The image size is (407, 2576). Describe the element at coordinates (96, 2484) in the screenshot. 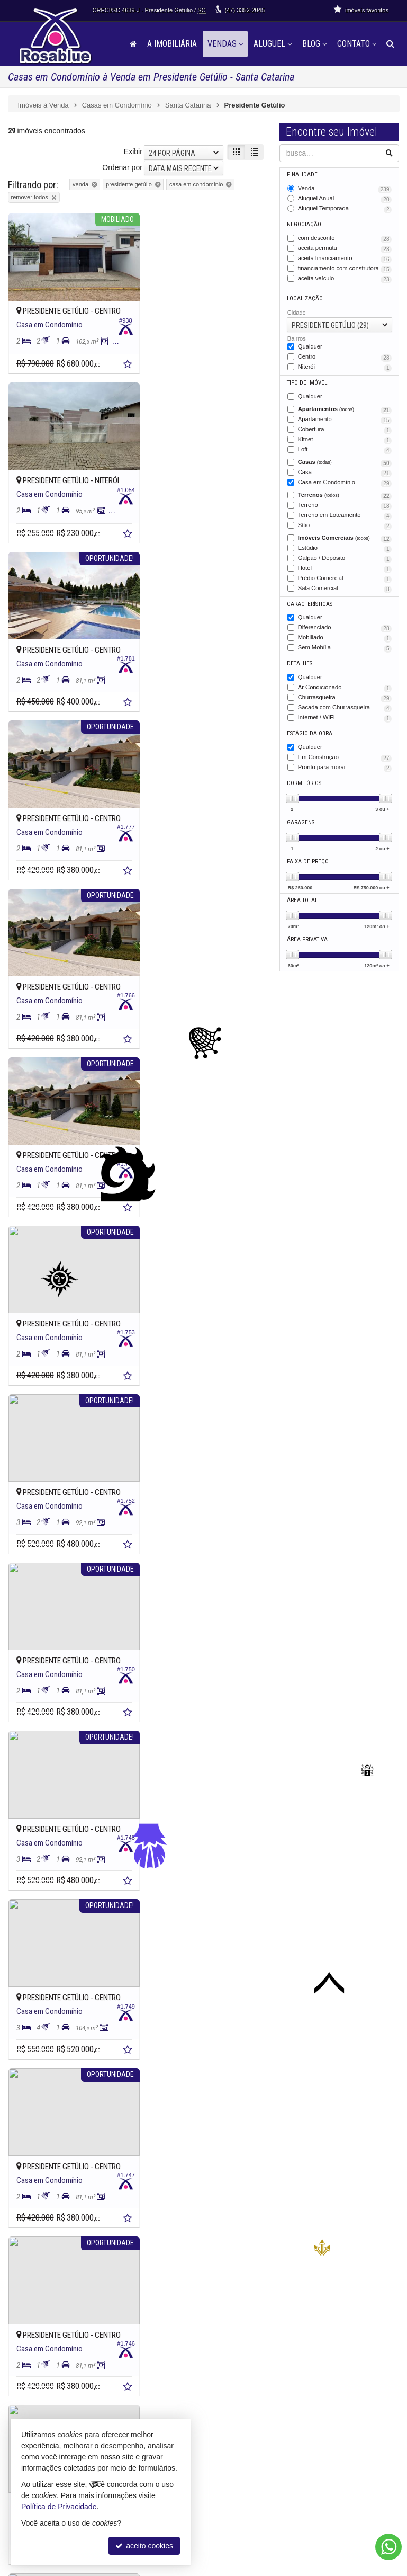

I see `access hang gliding or aerial sports activities` at that location.